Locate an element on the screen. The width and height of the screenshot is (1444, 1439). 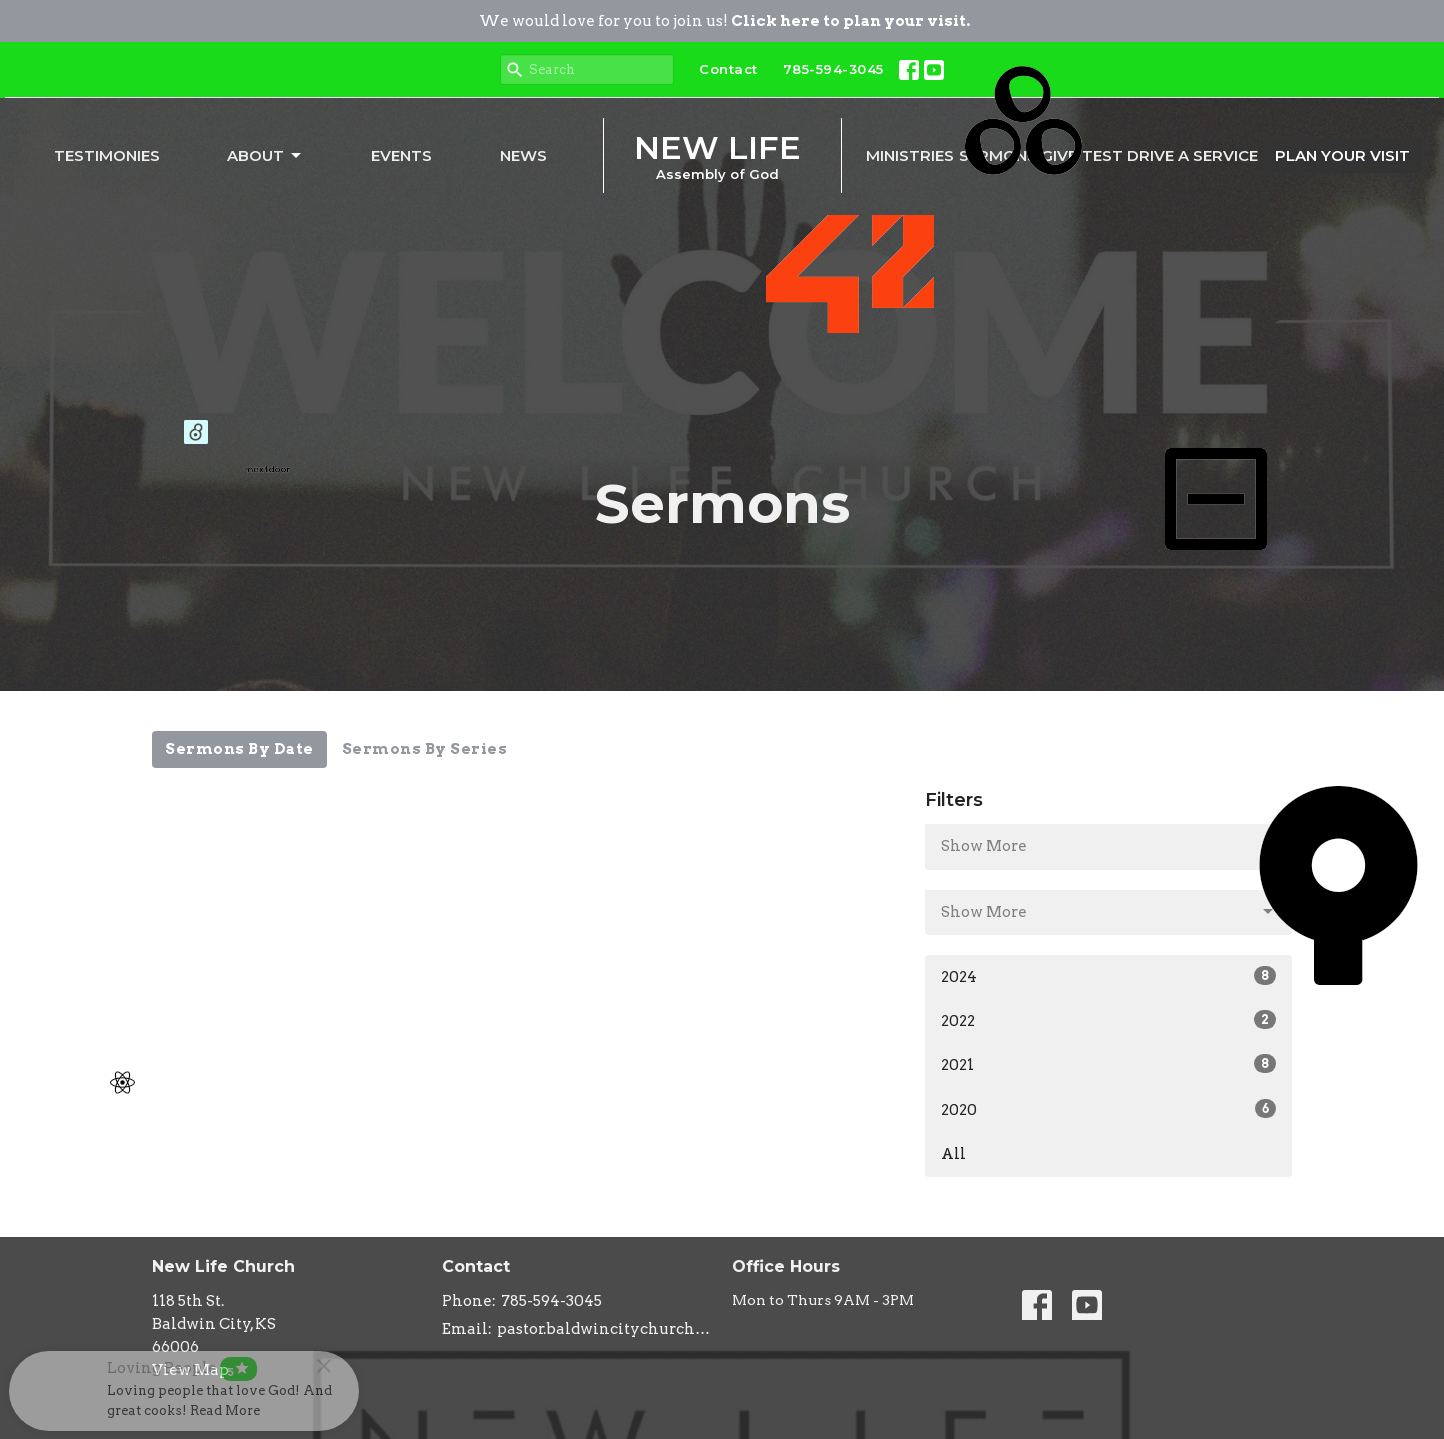
indicates a partially selected state in a list is located at coordinates (1216, 499).